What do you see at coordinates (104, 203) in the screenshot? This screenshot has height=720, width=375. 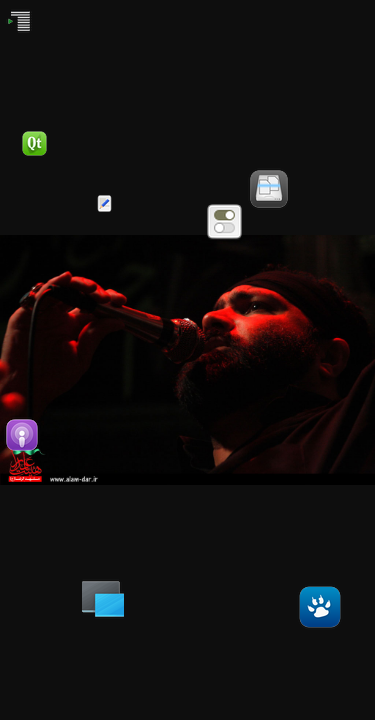 I see `open the software learning center` at bounding box center [104, 203].